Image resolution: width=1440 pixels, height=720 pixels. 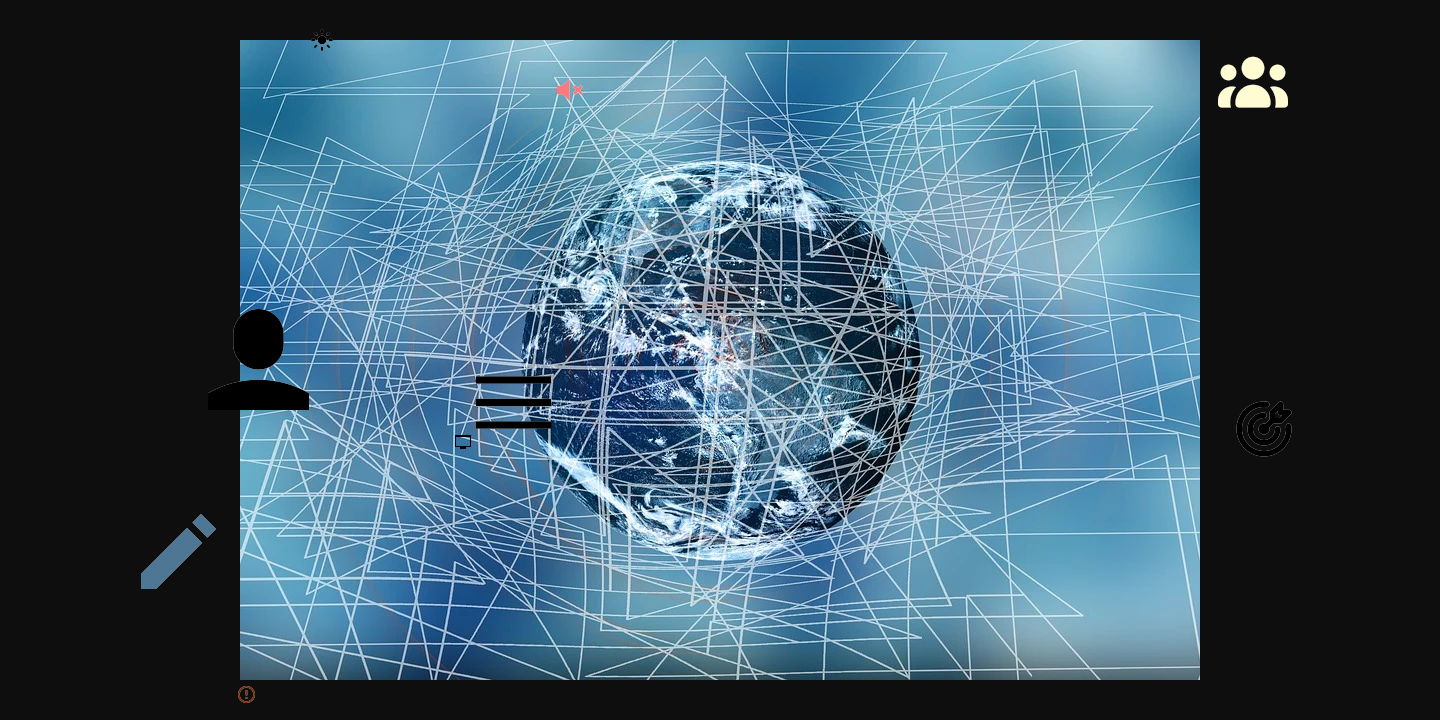 What do you see at coordinates (246, 694) in the screenshot?
I see `indicates a warning or alert requiring attention` at bounding box center [246, 694].